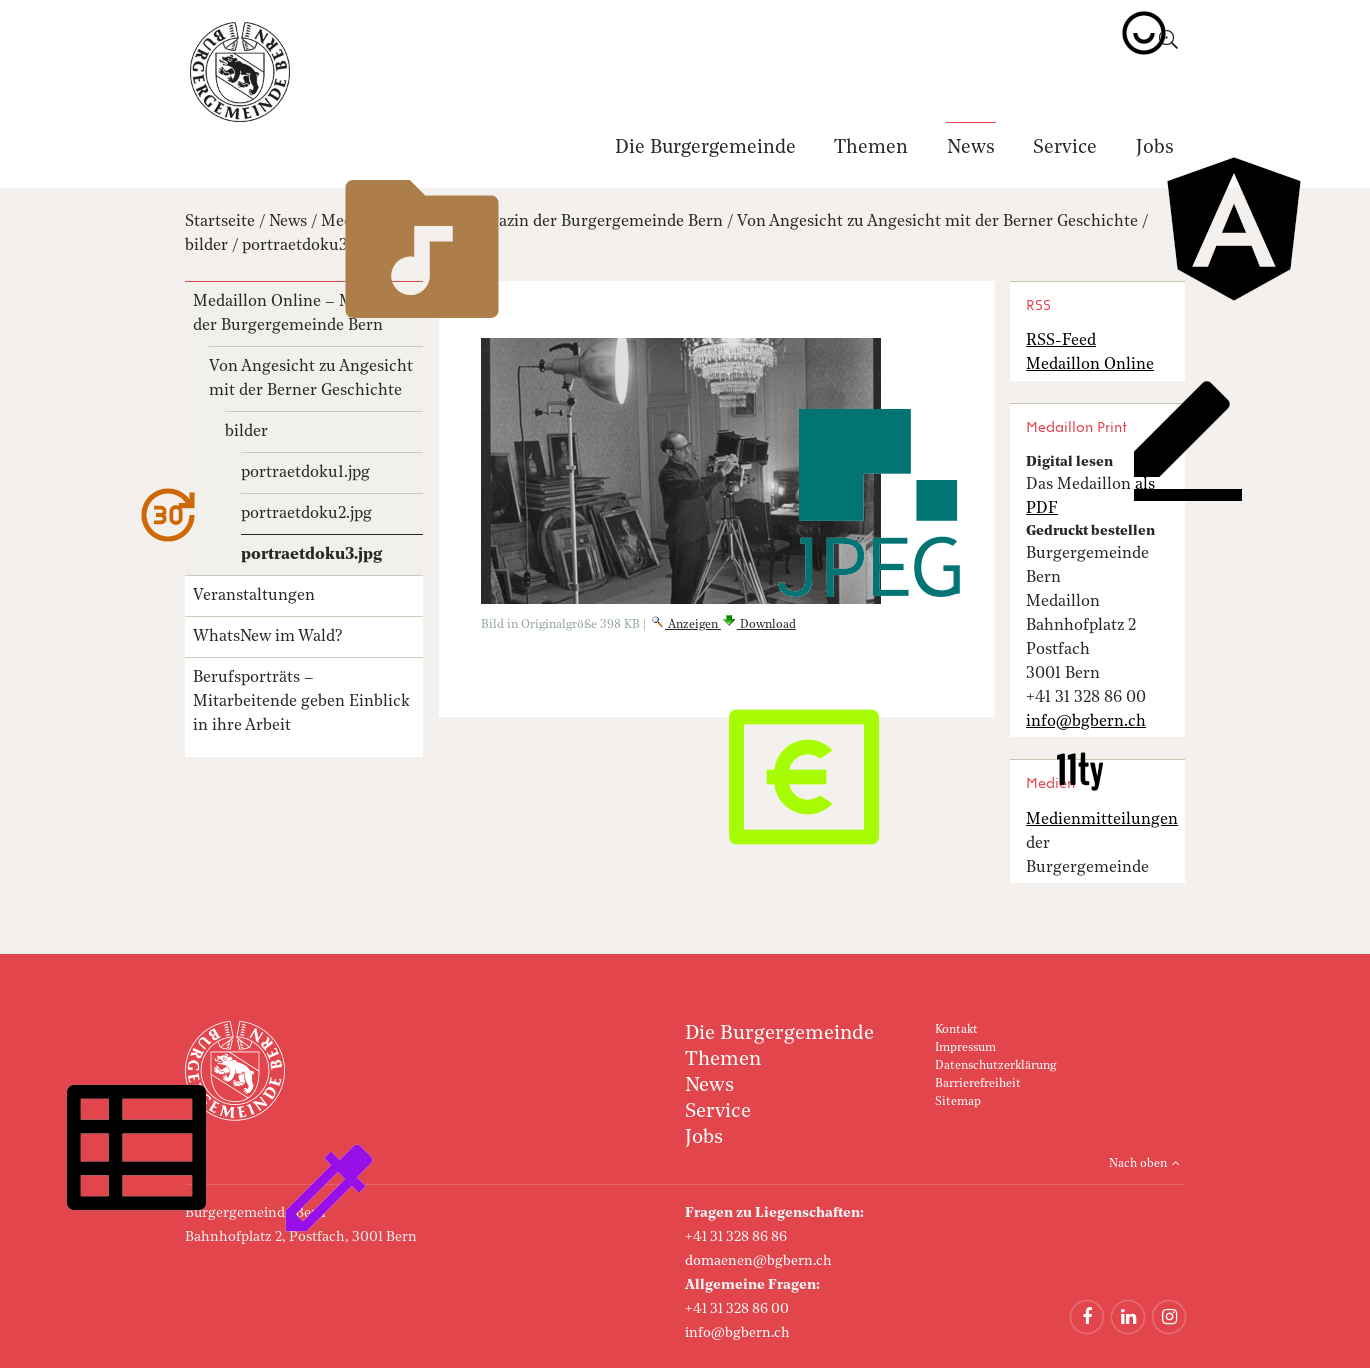 This screenshot has width=1370, height=1368. Describe the element at coordinates (330, 1187) in the screenshot. I see `color picker tool for sampling colors` at that location.